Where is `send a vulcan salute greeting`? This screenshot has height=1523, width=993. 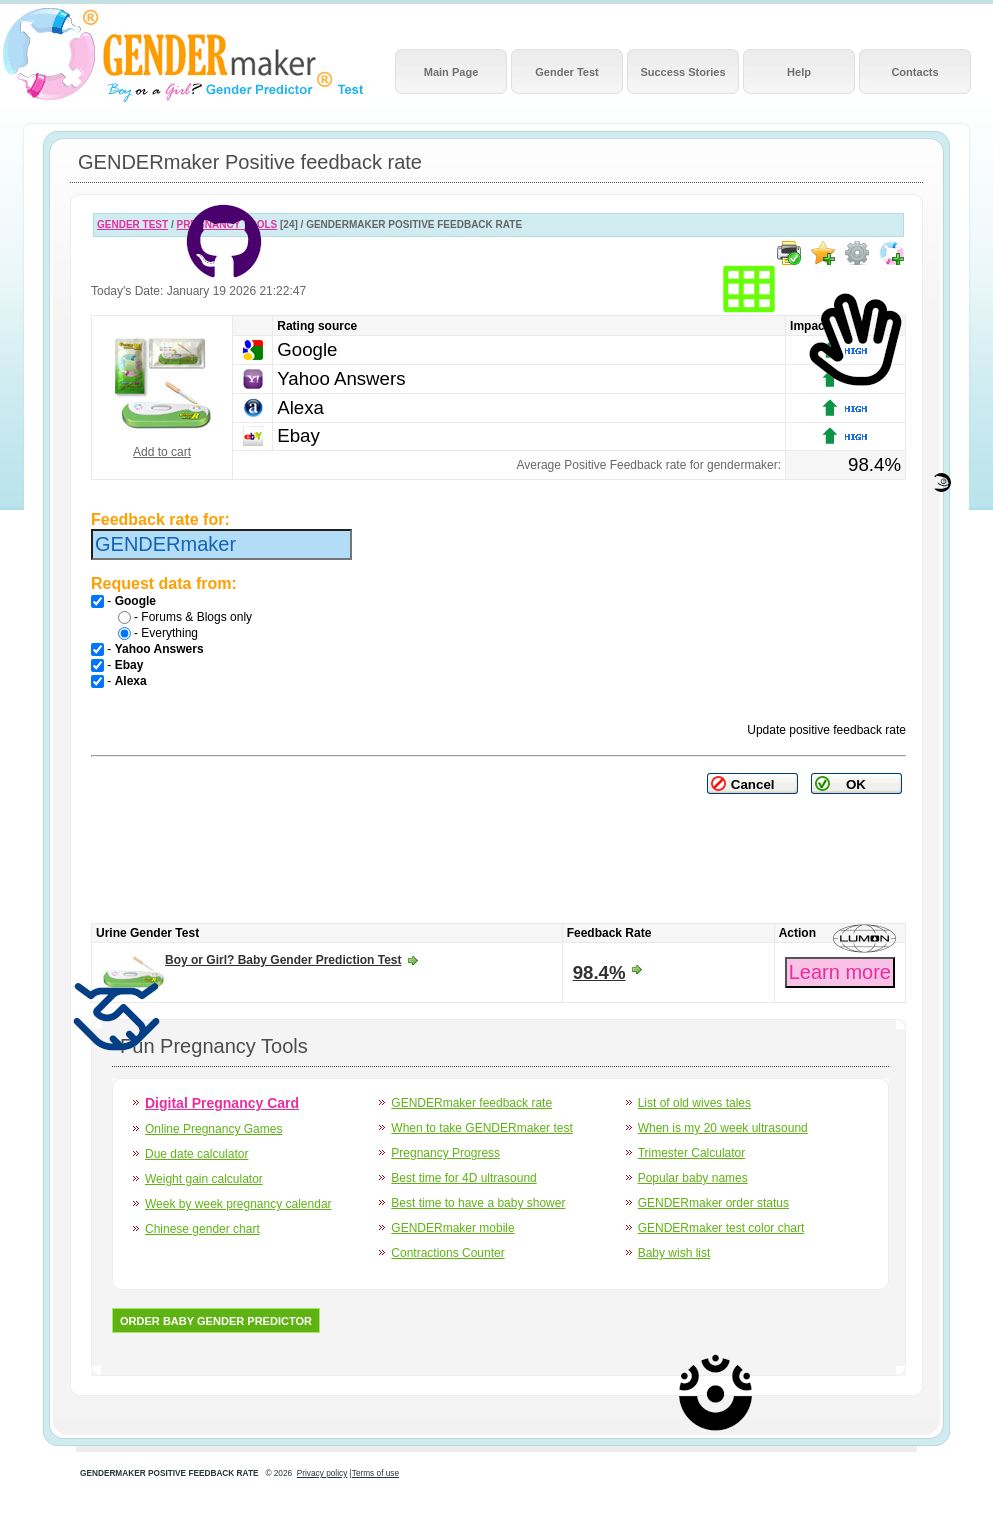 send a vulcan salute greeting is located at coordinates (855, 339).